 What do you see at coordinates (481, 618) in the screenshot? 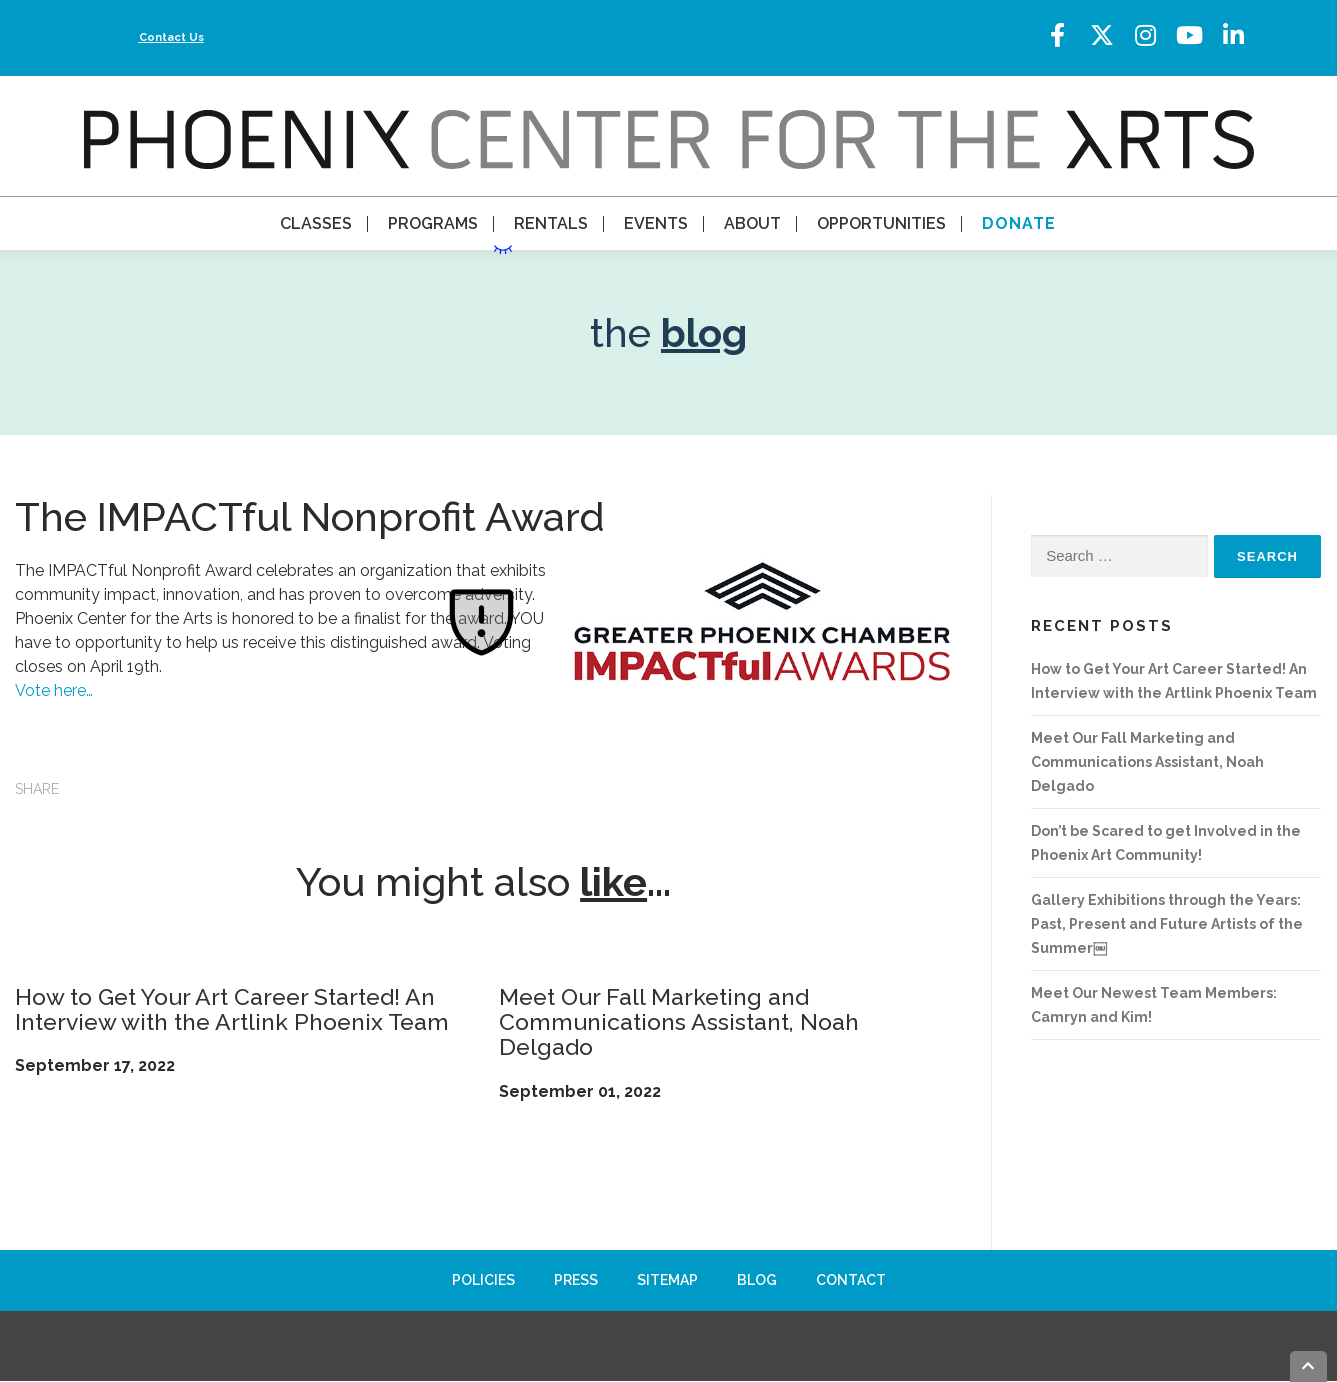
I see `security warning or alert detected` at bounding box center [481, 618].